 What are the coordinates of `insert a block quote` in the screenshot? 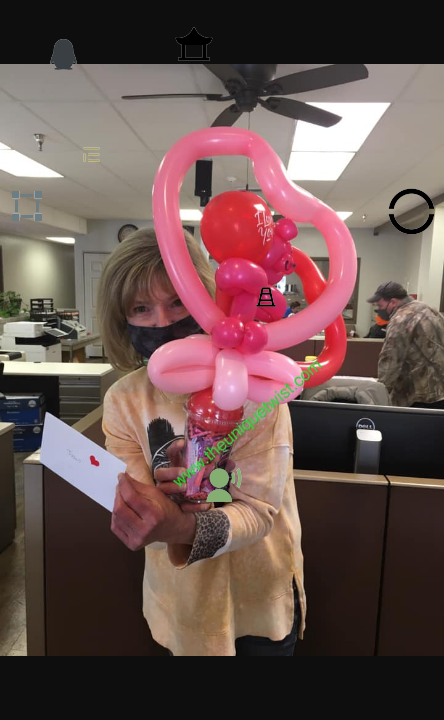 It's located at (91, 154).